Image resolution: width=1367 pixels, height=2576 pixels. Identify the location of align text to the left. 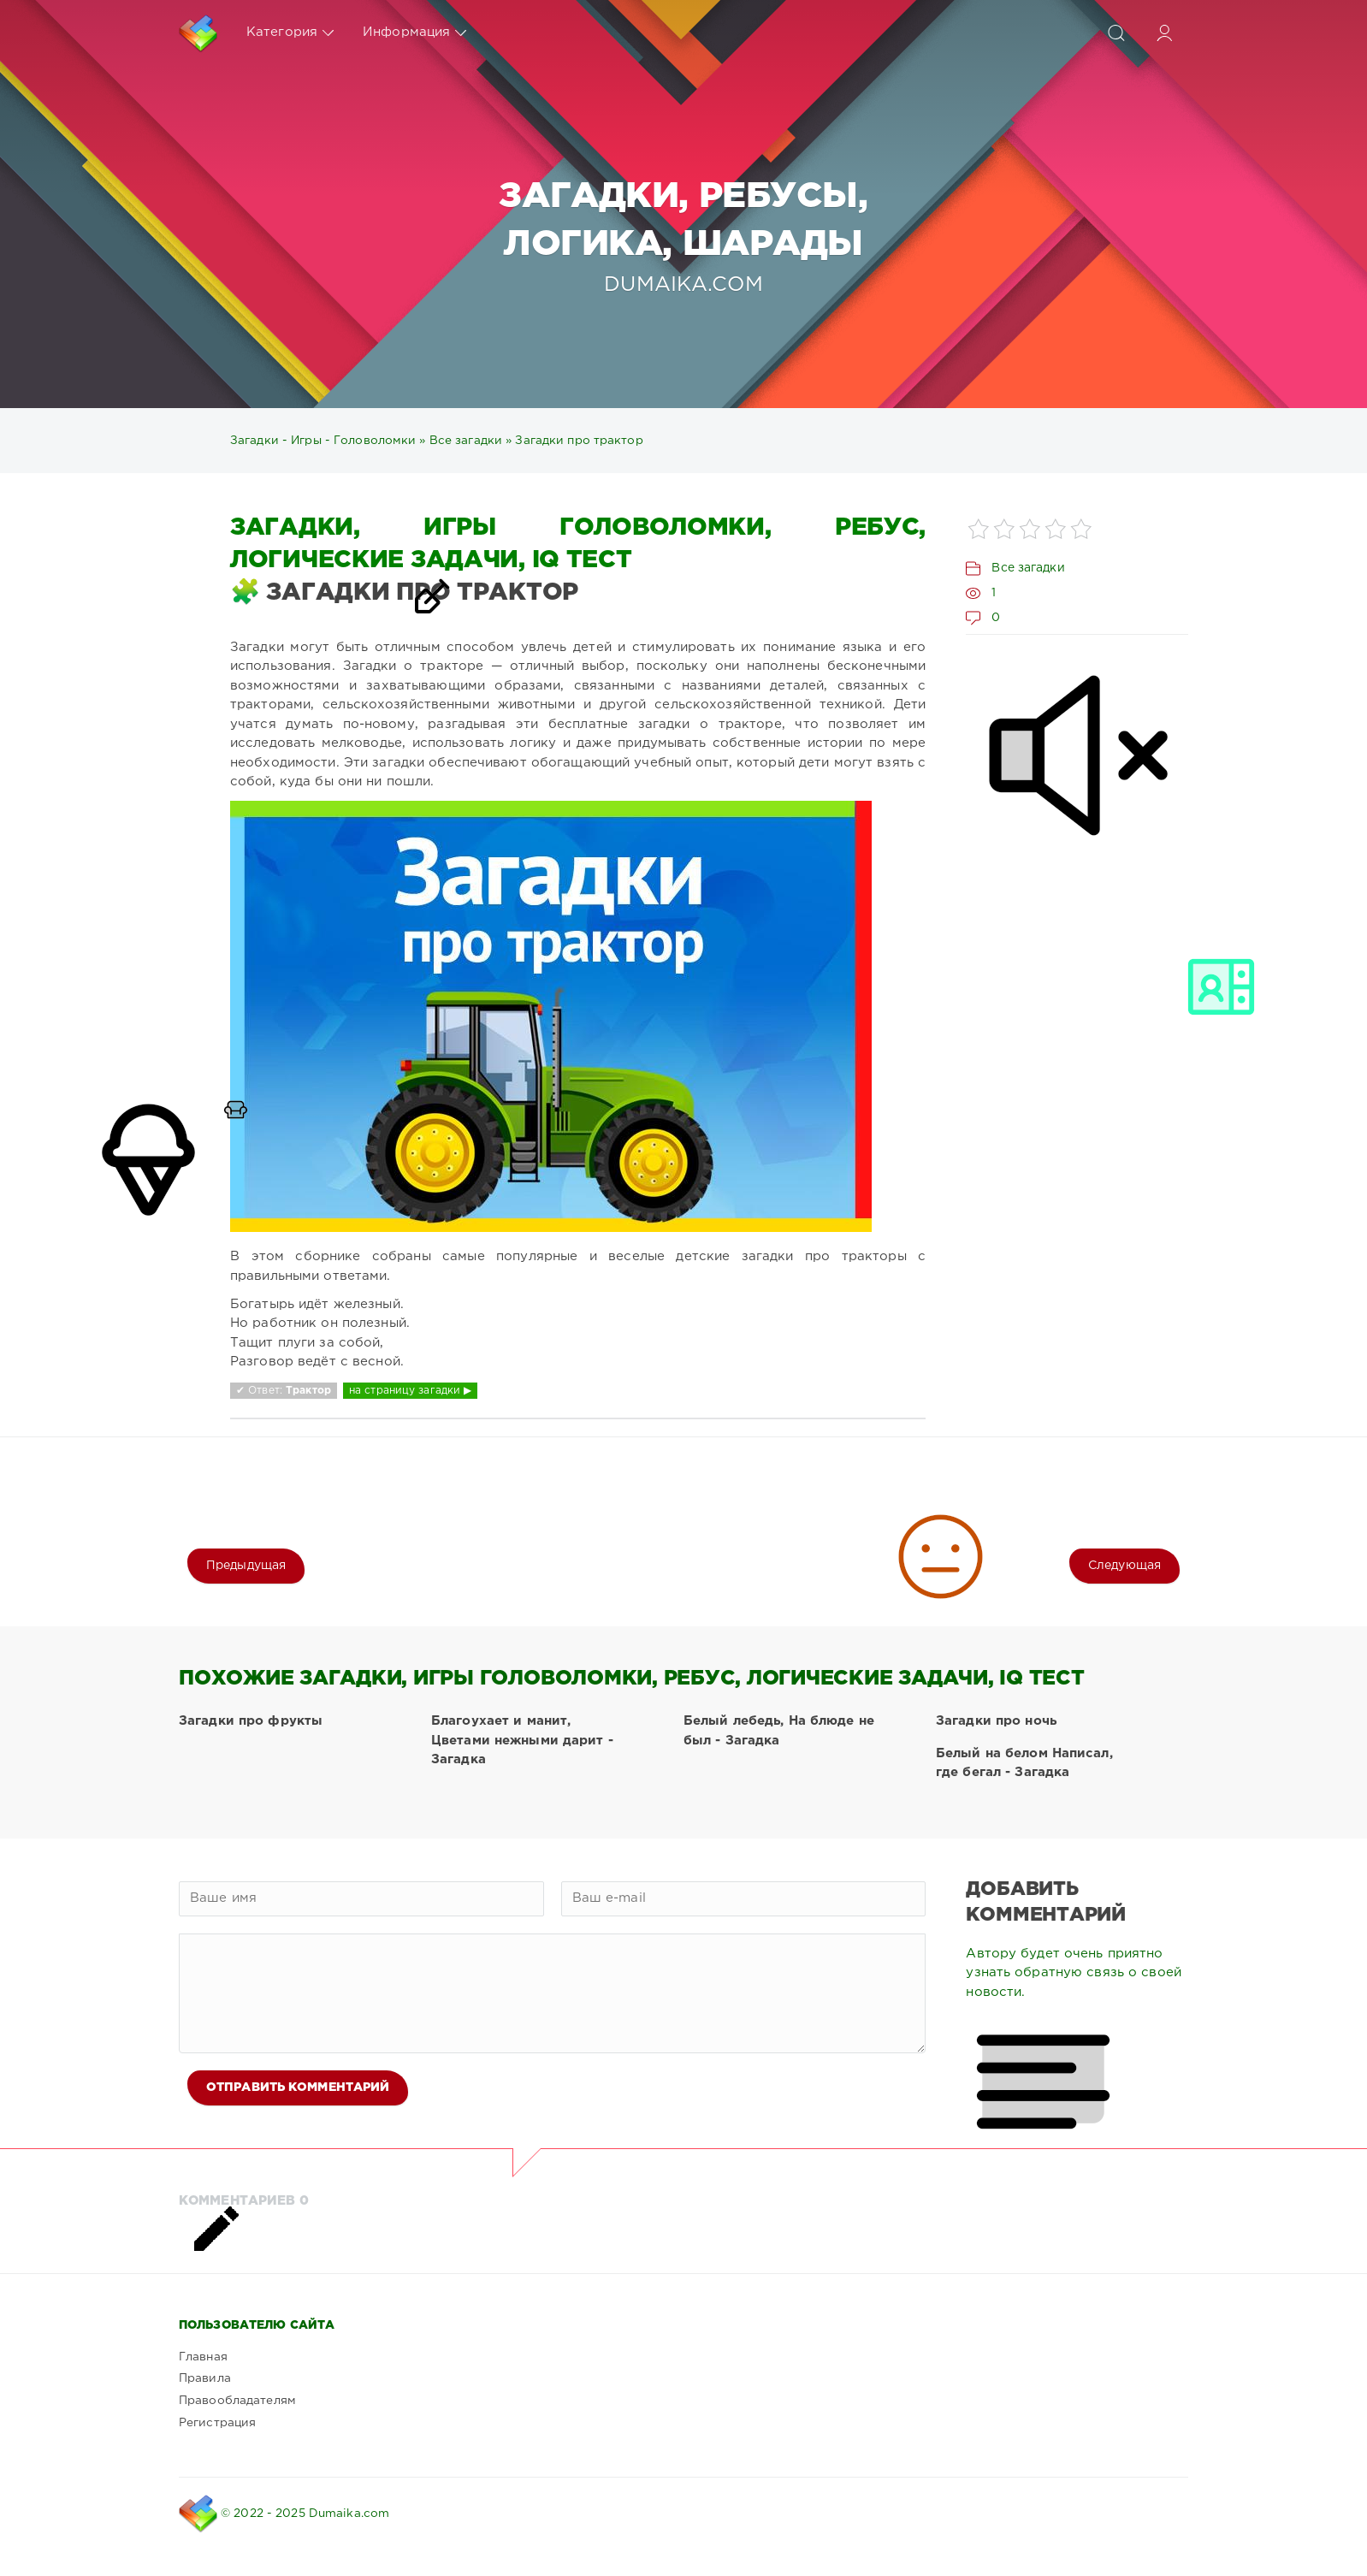
(1043, 2084).